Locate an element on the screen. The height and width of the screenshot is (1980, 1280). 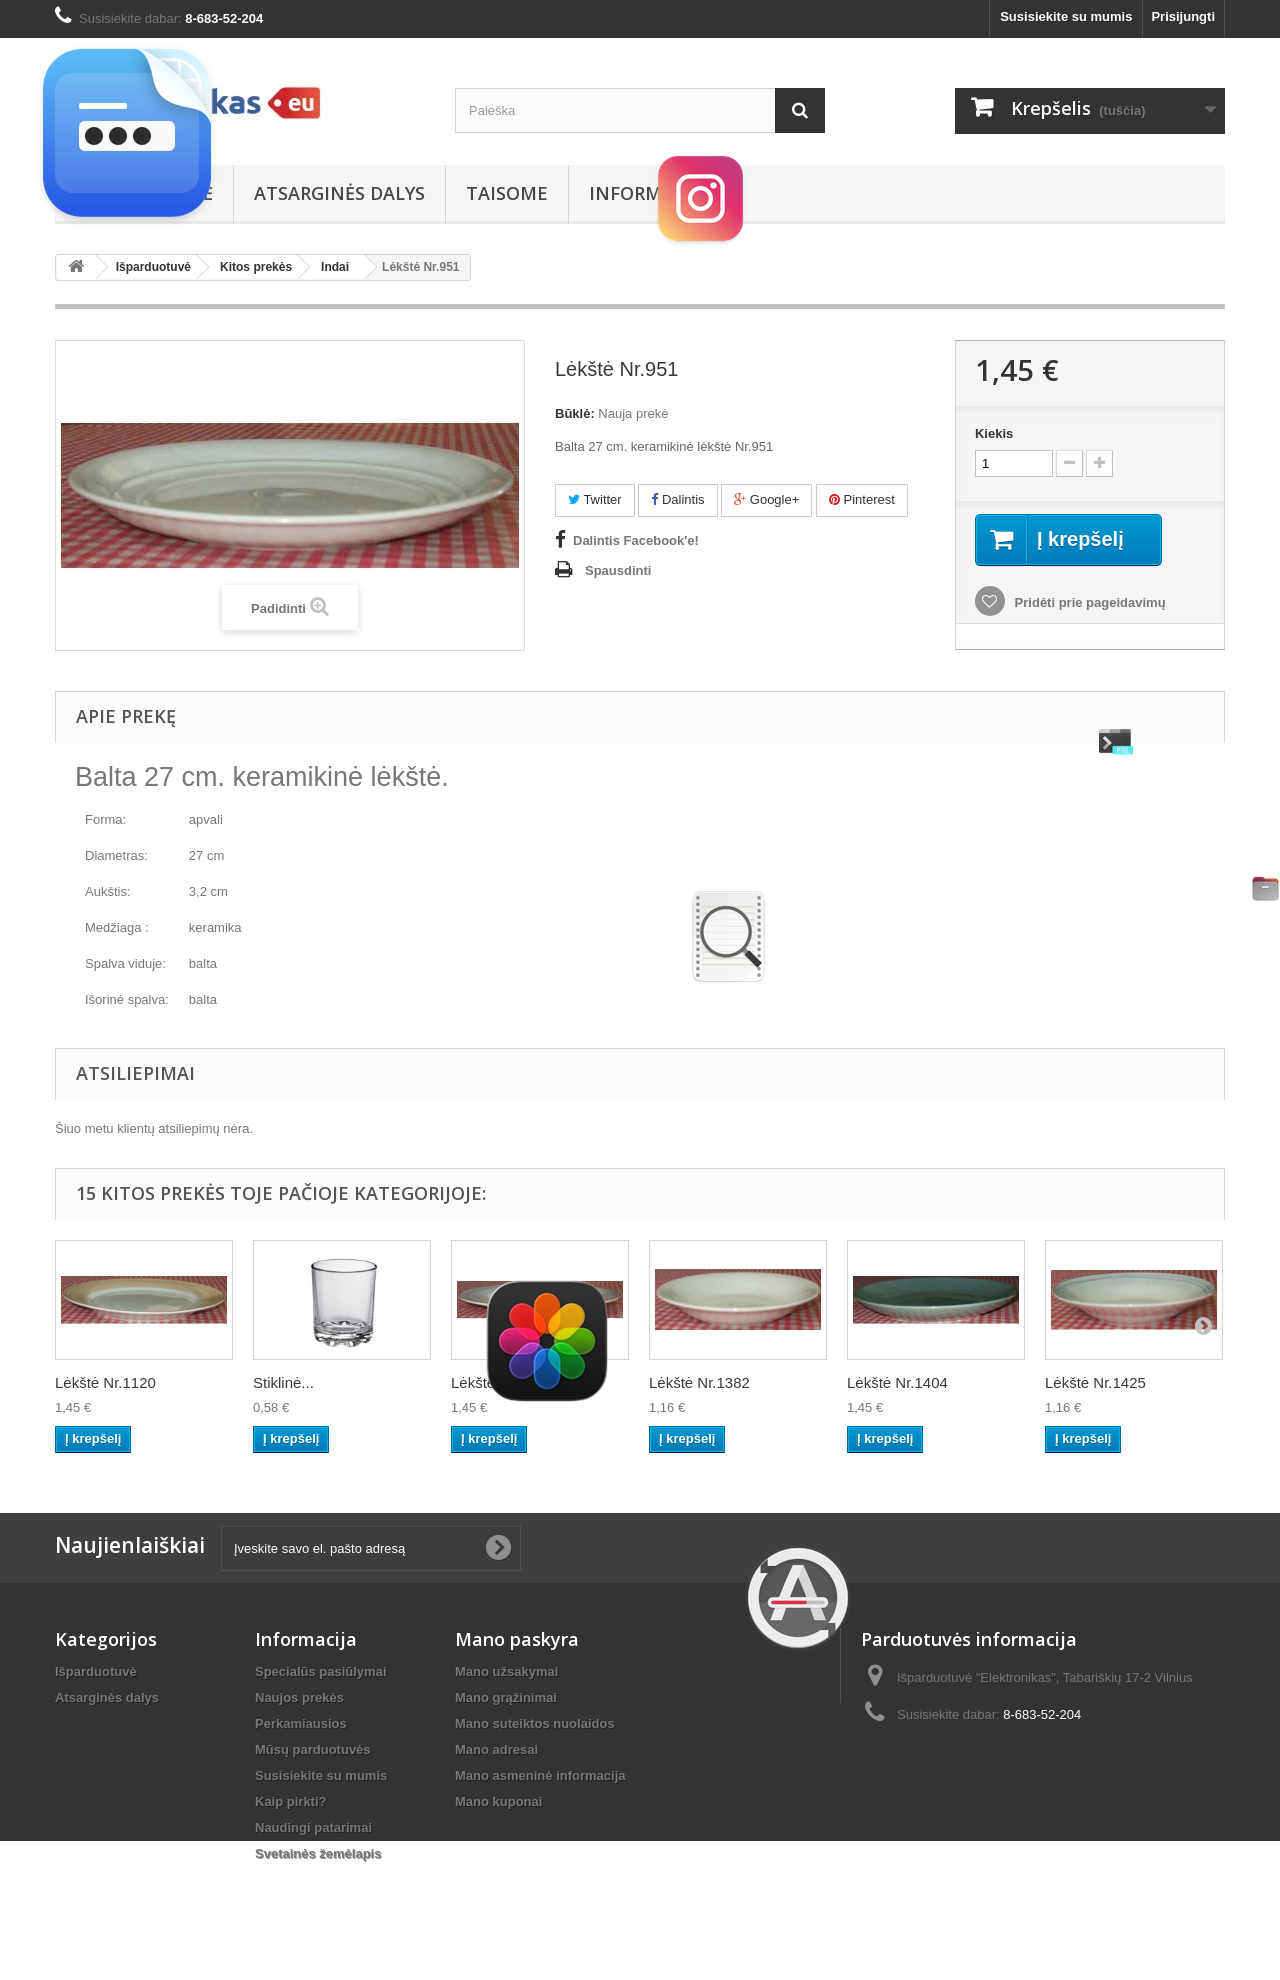
open the files application is located at coordinates (1265, 888).